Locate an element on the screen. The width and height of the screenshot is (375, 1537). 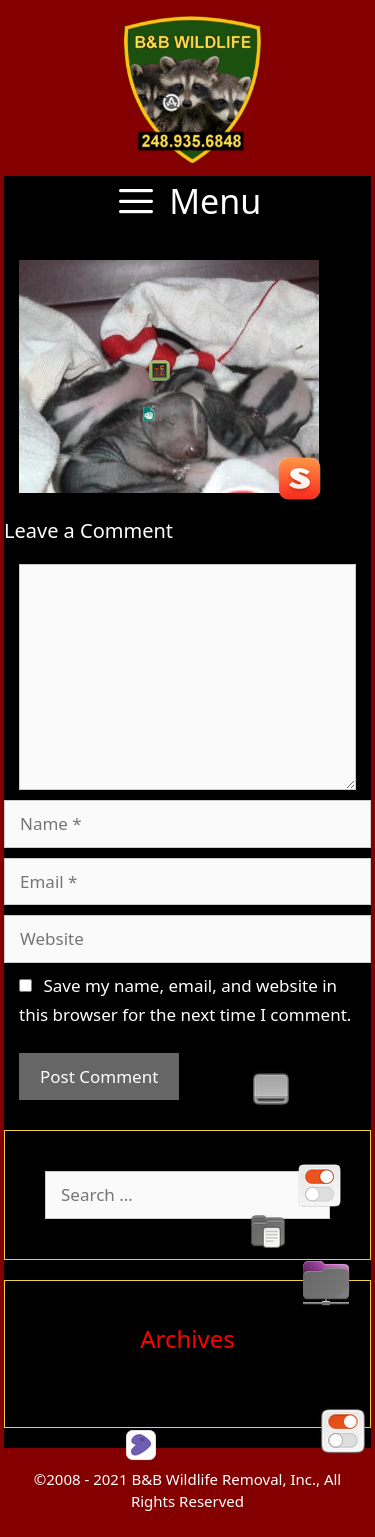
microsoft publisher document file is located at coordinates (149, 414).